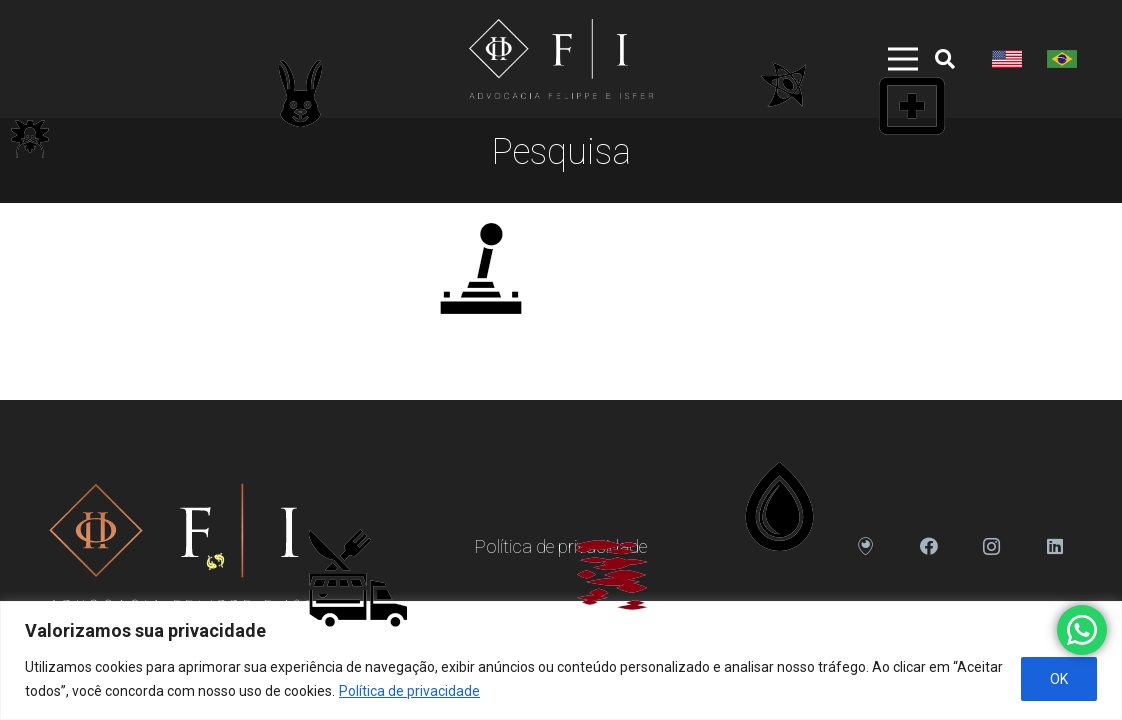  Describe the element at coordinates (300, 93) in the screenshot. I see `indicates rabbit or bunny-related content` at that location.